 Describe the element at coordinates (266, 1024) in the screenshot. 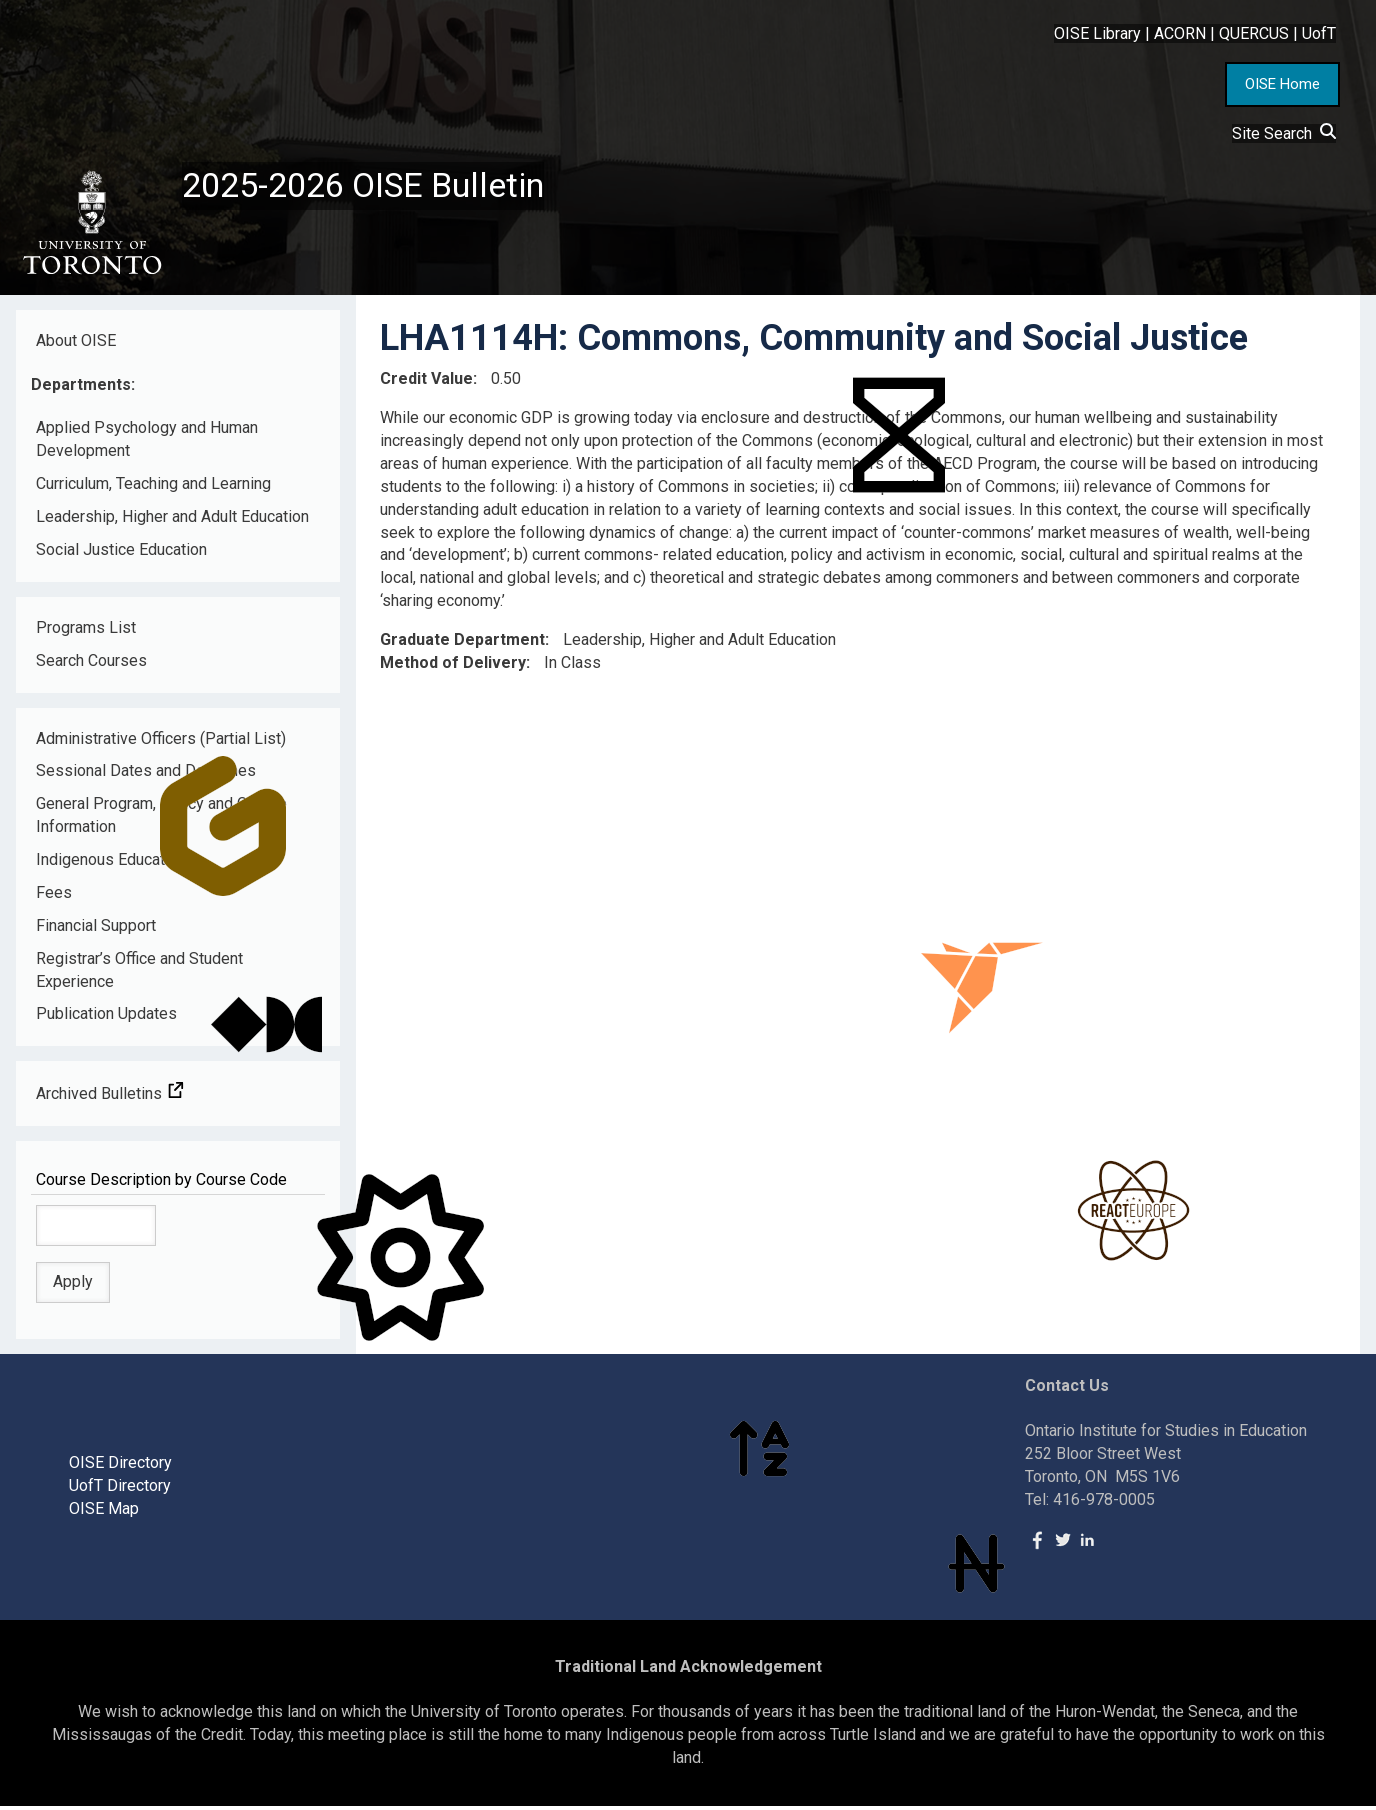

I see `innosoft company logo` at that location.